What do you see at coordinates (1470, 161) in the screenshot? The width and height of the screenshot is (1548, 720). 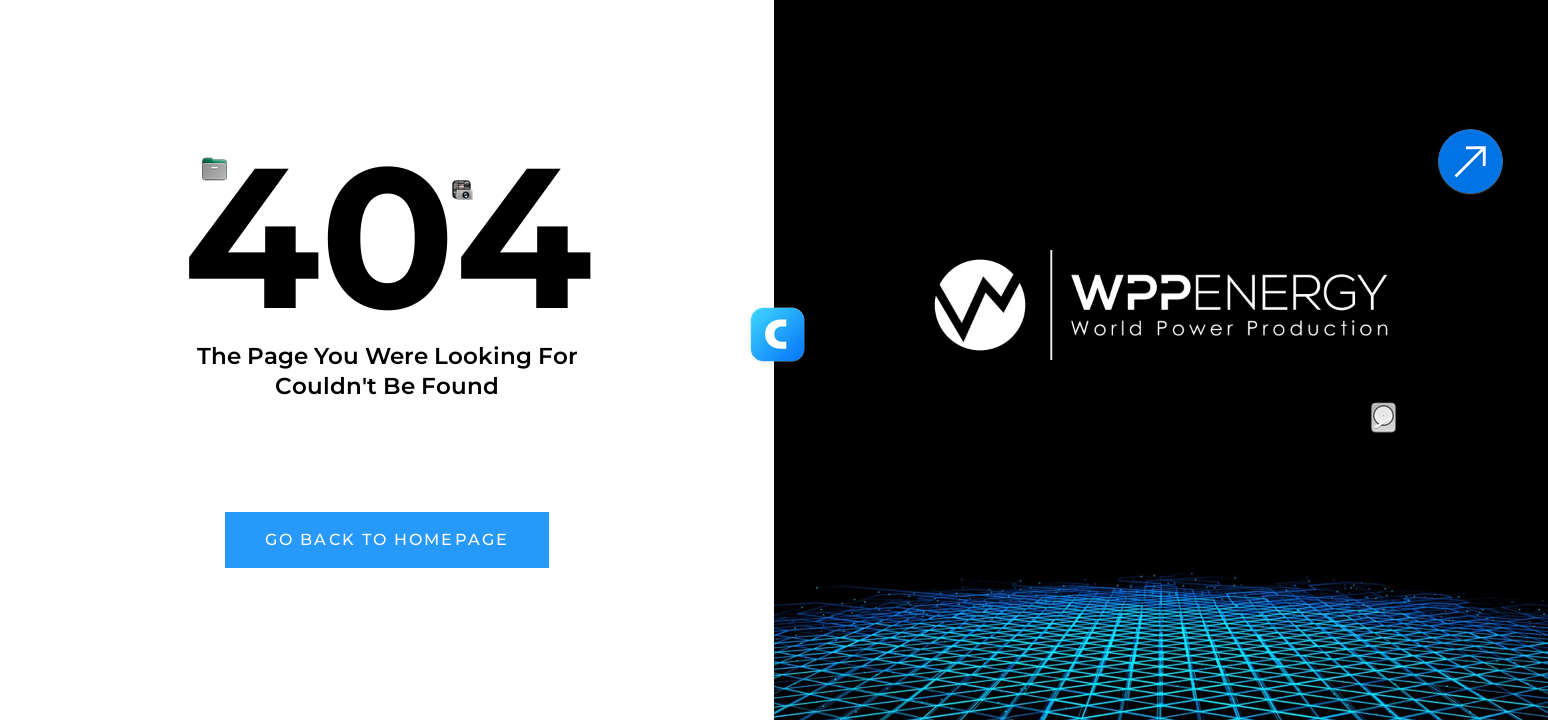 I see `indicates a symbolic link or shortcut to another file` at bounding box center [1470, 161].